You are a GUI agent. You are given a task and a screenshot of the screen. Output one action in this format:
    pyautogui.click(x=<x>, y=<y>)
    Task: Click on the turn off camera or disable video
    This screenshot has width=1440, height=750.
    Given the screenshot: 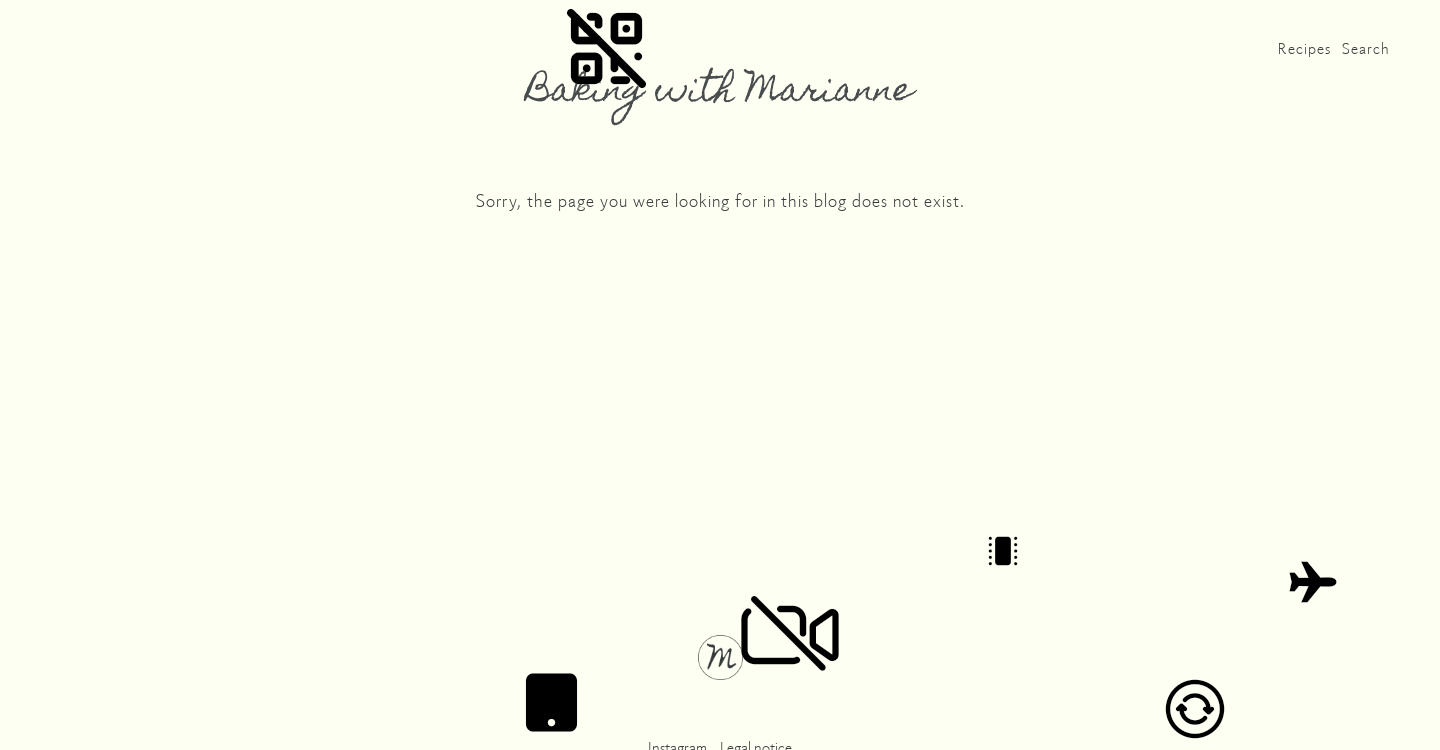 What is the action you would take?
    pyautogui.click(x=790, y=635)
    